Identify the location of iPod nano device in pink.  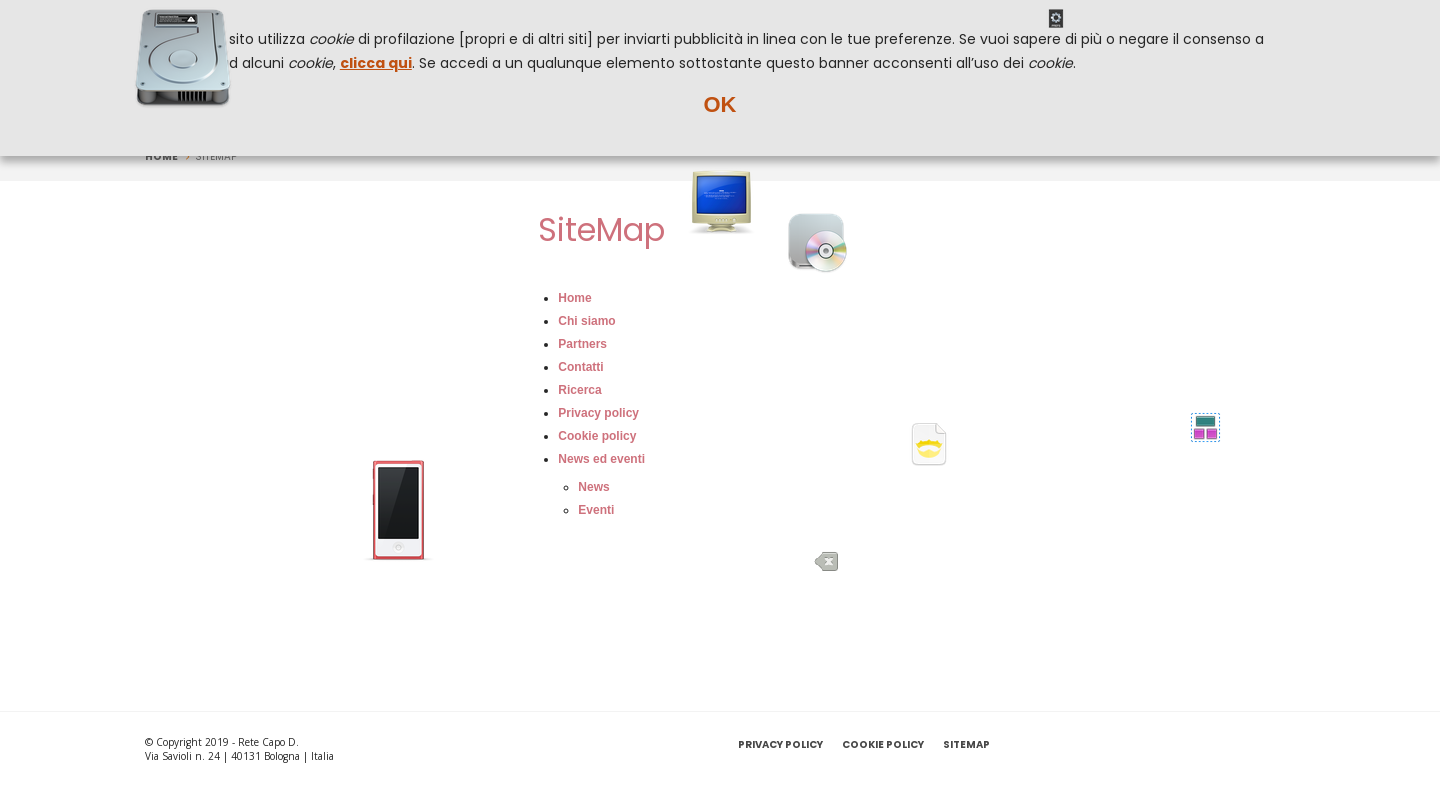
(398, 510).